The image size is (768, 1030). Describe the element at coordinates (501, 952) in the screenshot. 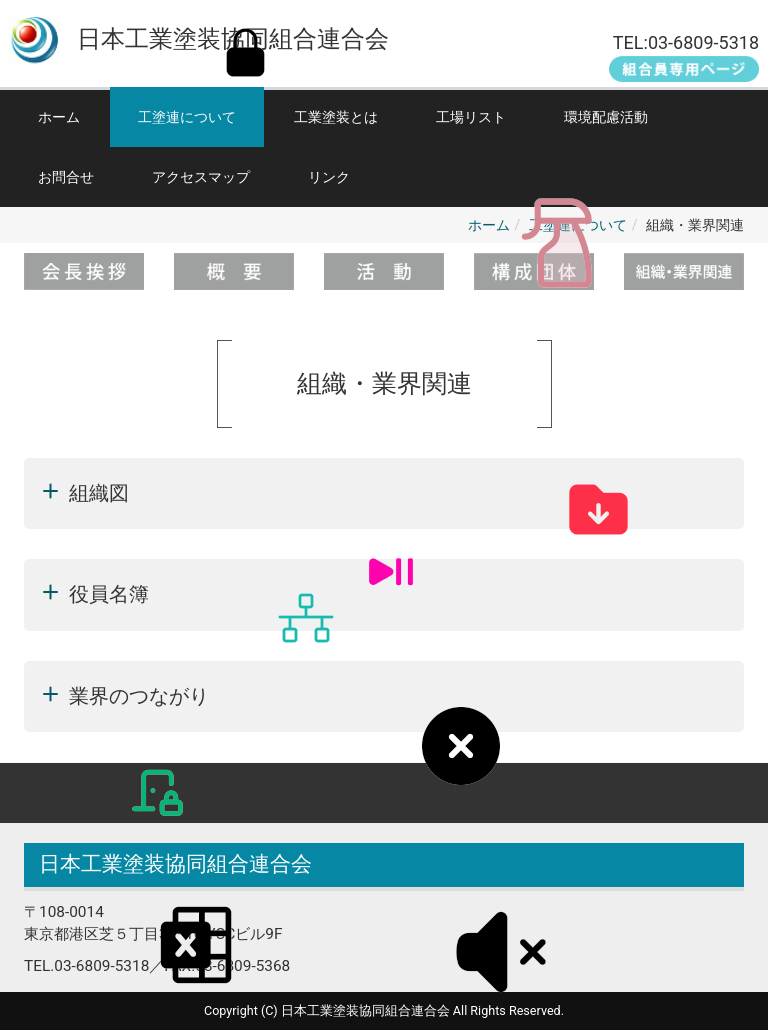

I see `mute audio or sound` at that location.